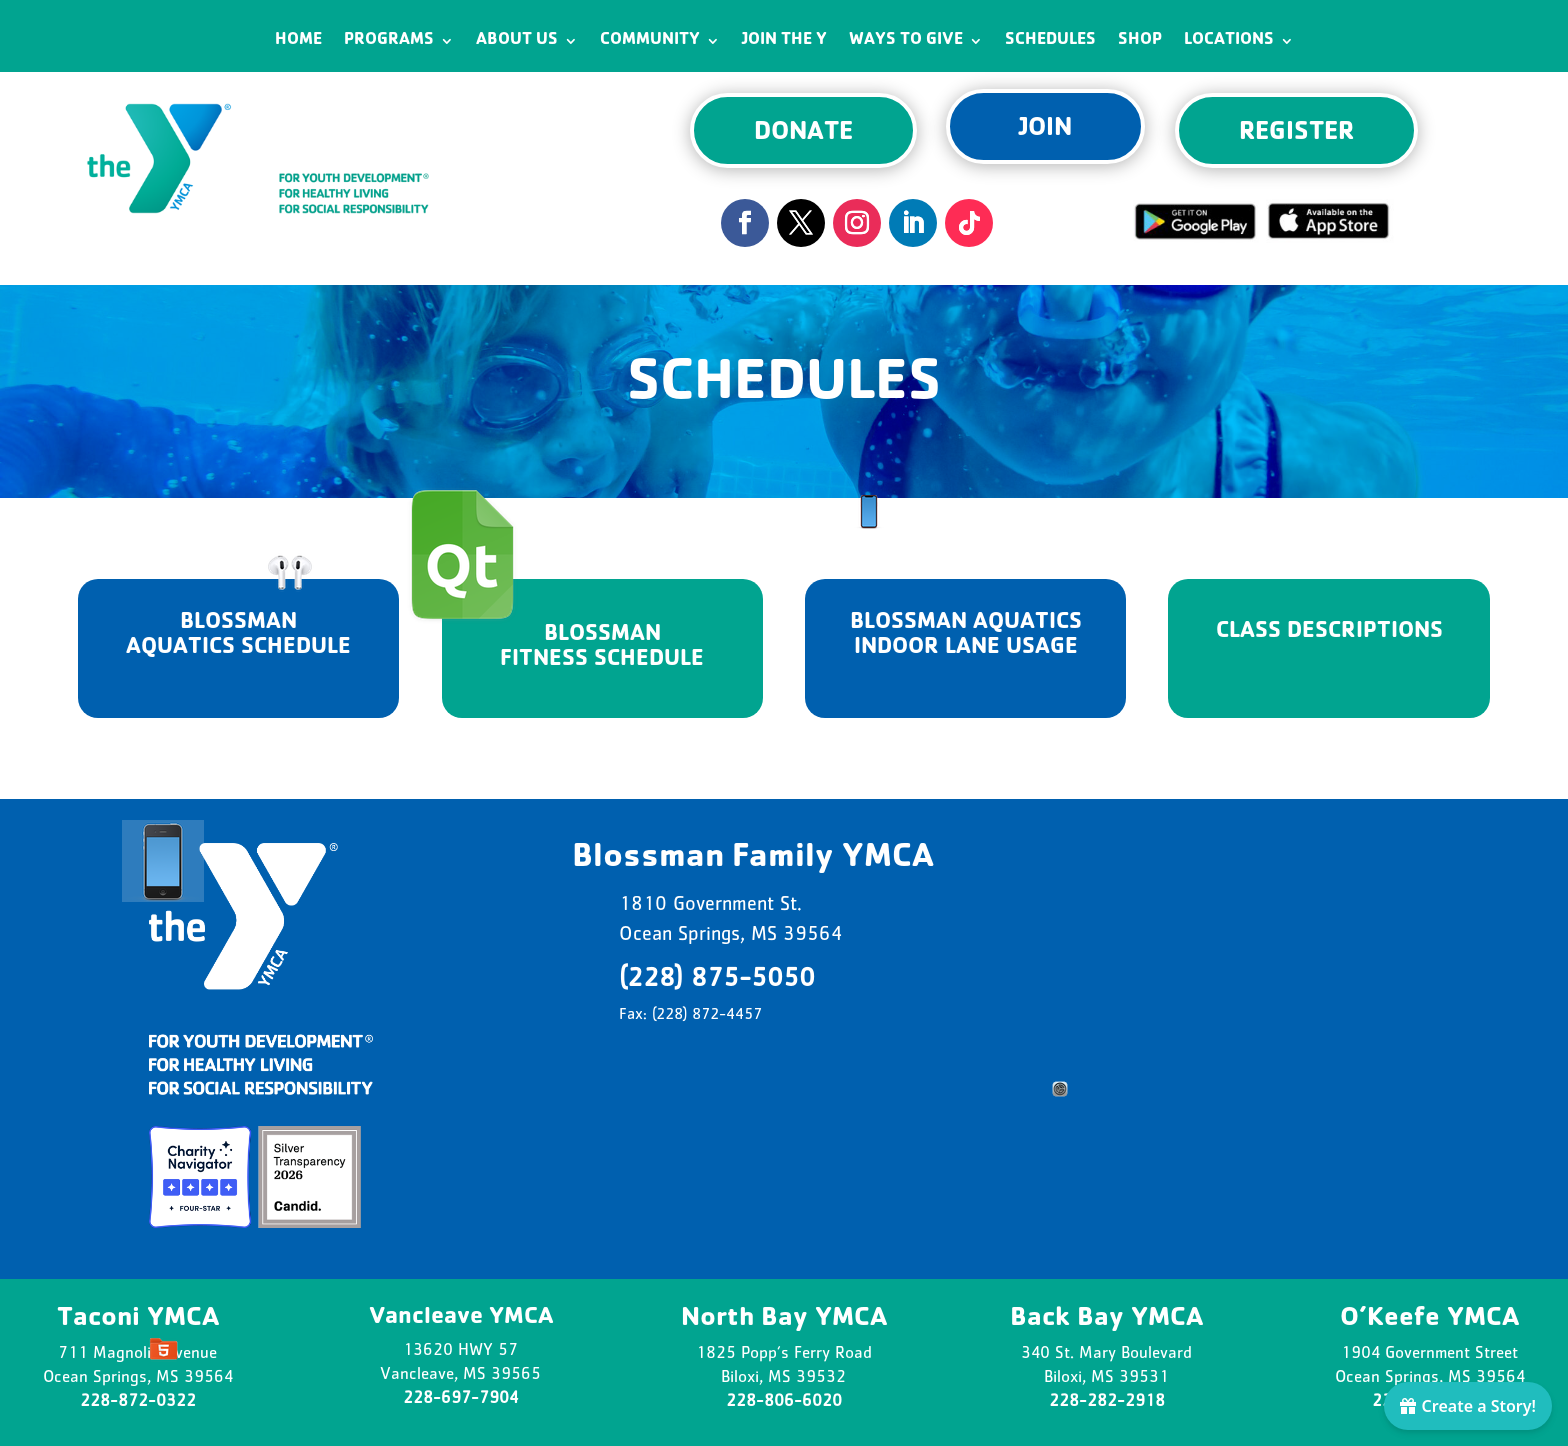 This screenshot has height=1446, width=1568. What do you see at coordinates (163, 1349) in the screenshot?
I see `open folder containing HTML files` at bounding box center [163, 1349].